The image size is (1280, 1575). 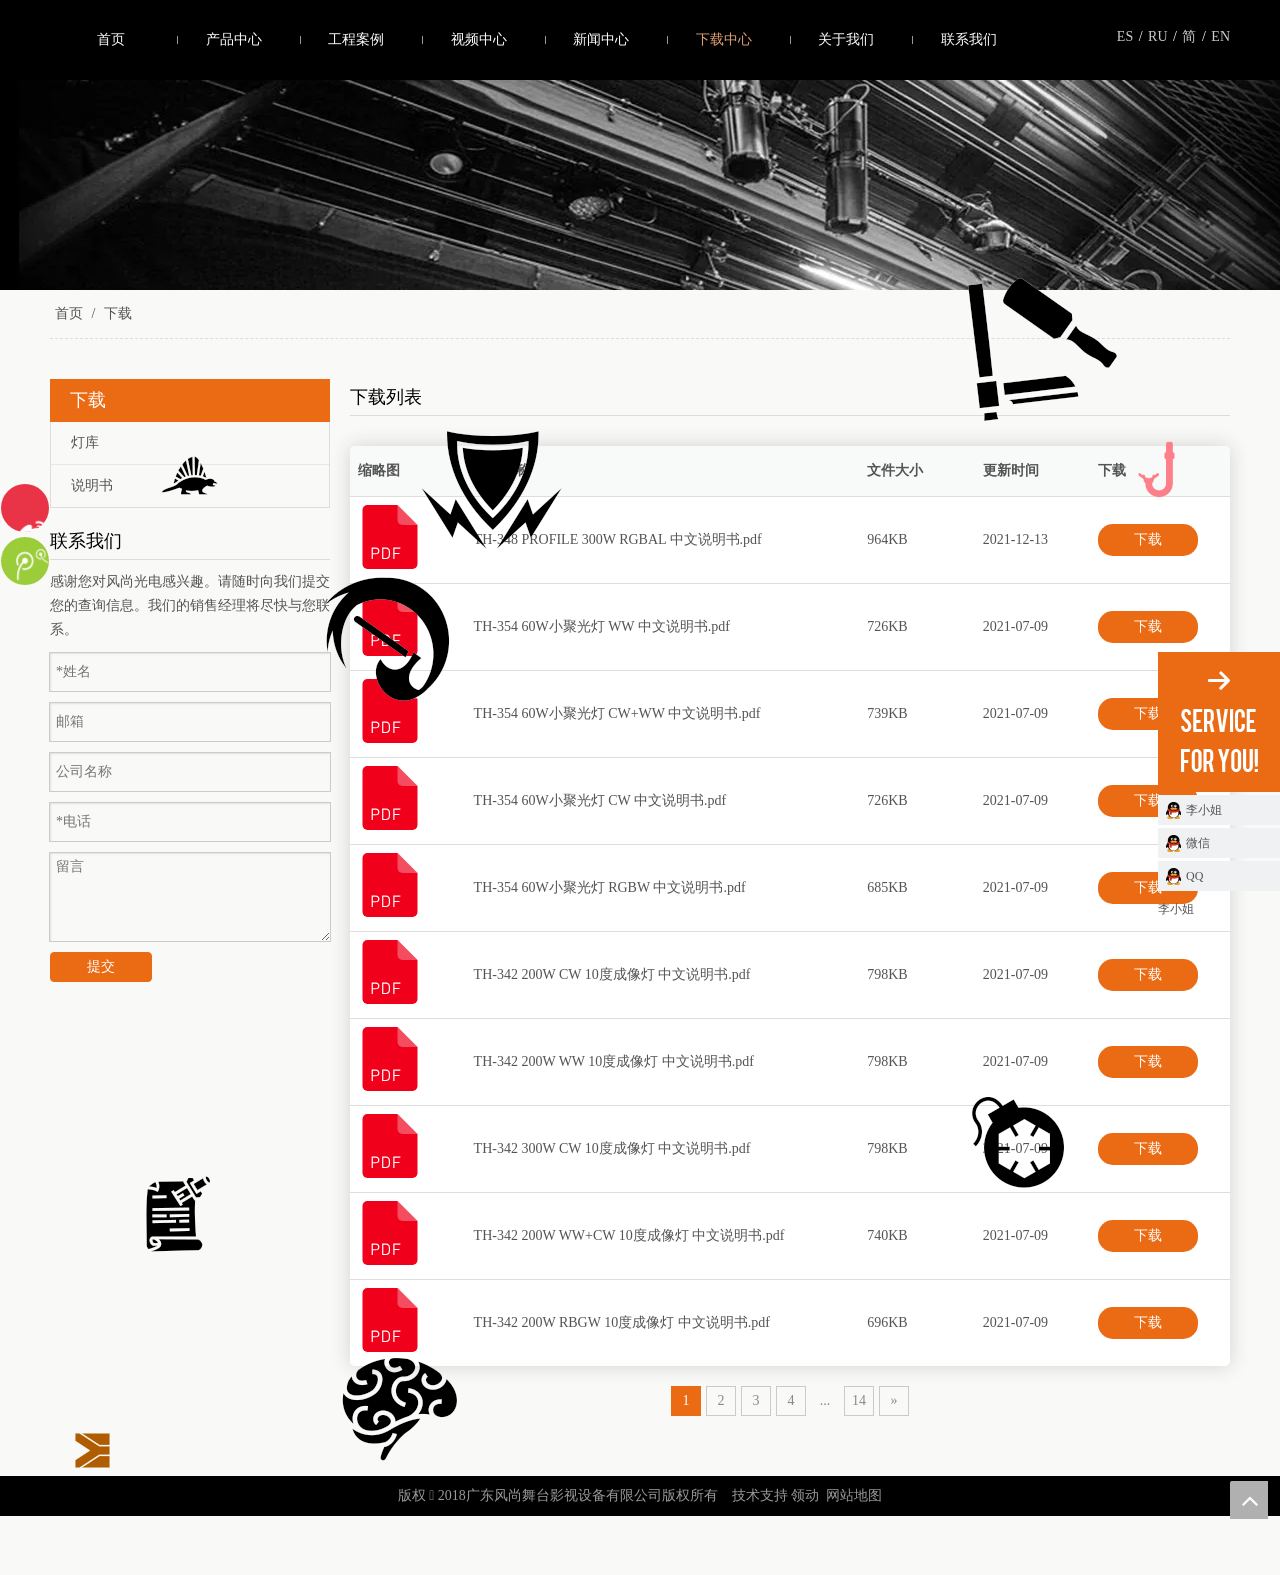 What do you see at coordinates (399, 1406) in the screenshot?
I see `access AI or smart features` at bounding box center [399, 1406].